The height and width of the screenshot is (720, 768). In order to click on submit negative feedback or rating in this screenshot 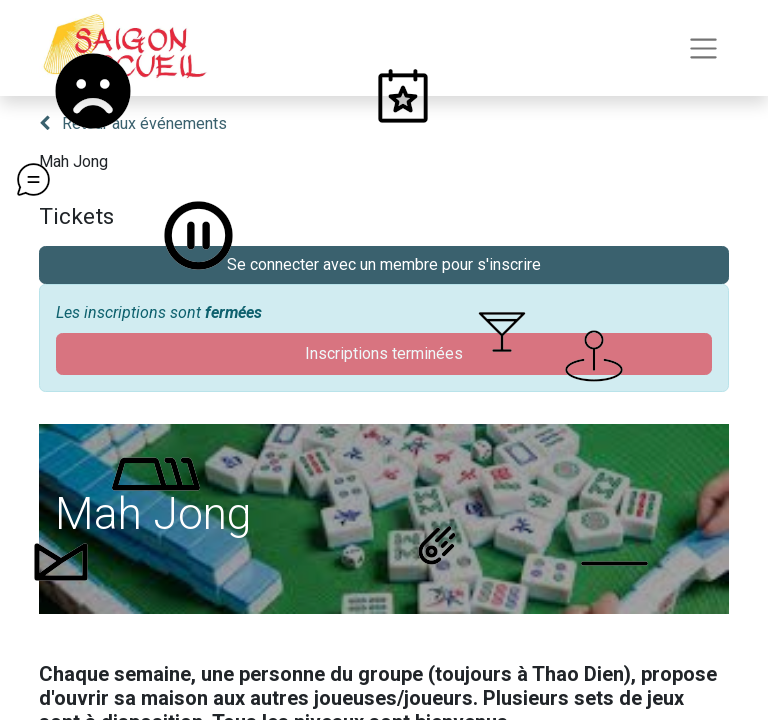, I will do `click(93, 91)`.